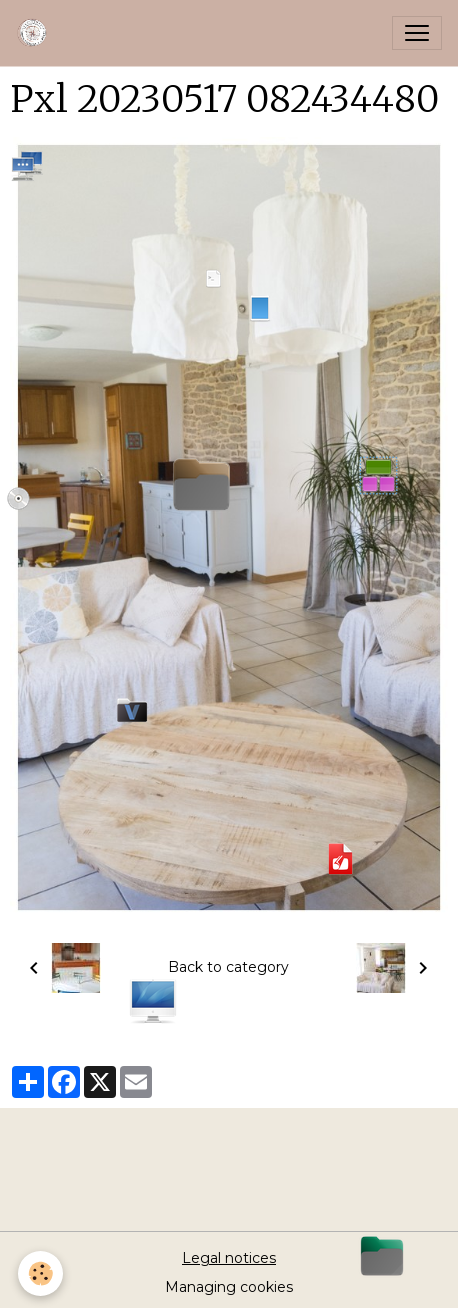  Describe the element at coordinates (153, 1001) in the screenshot. I see `represents an iMac computer in system settings` at that location.